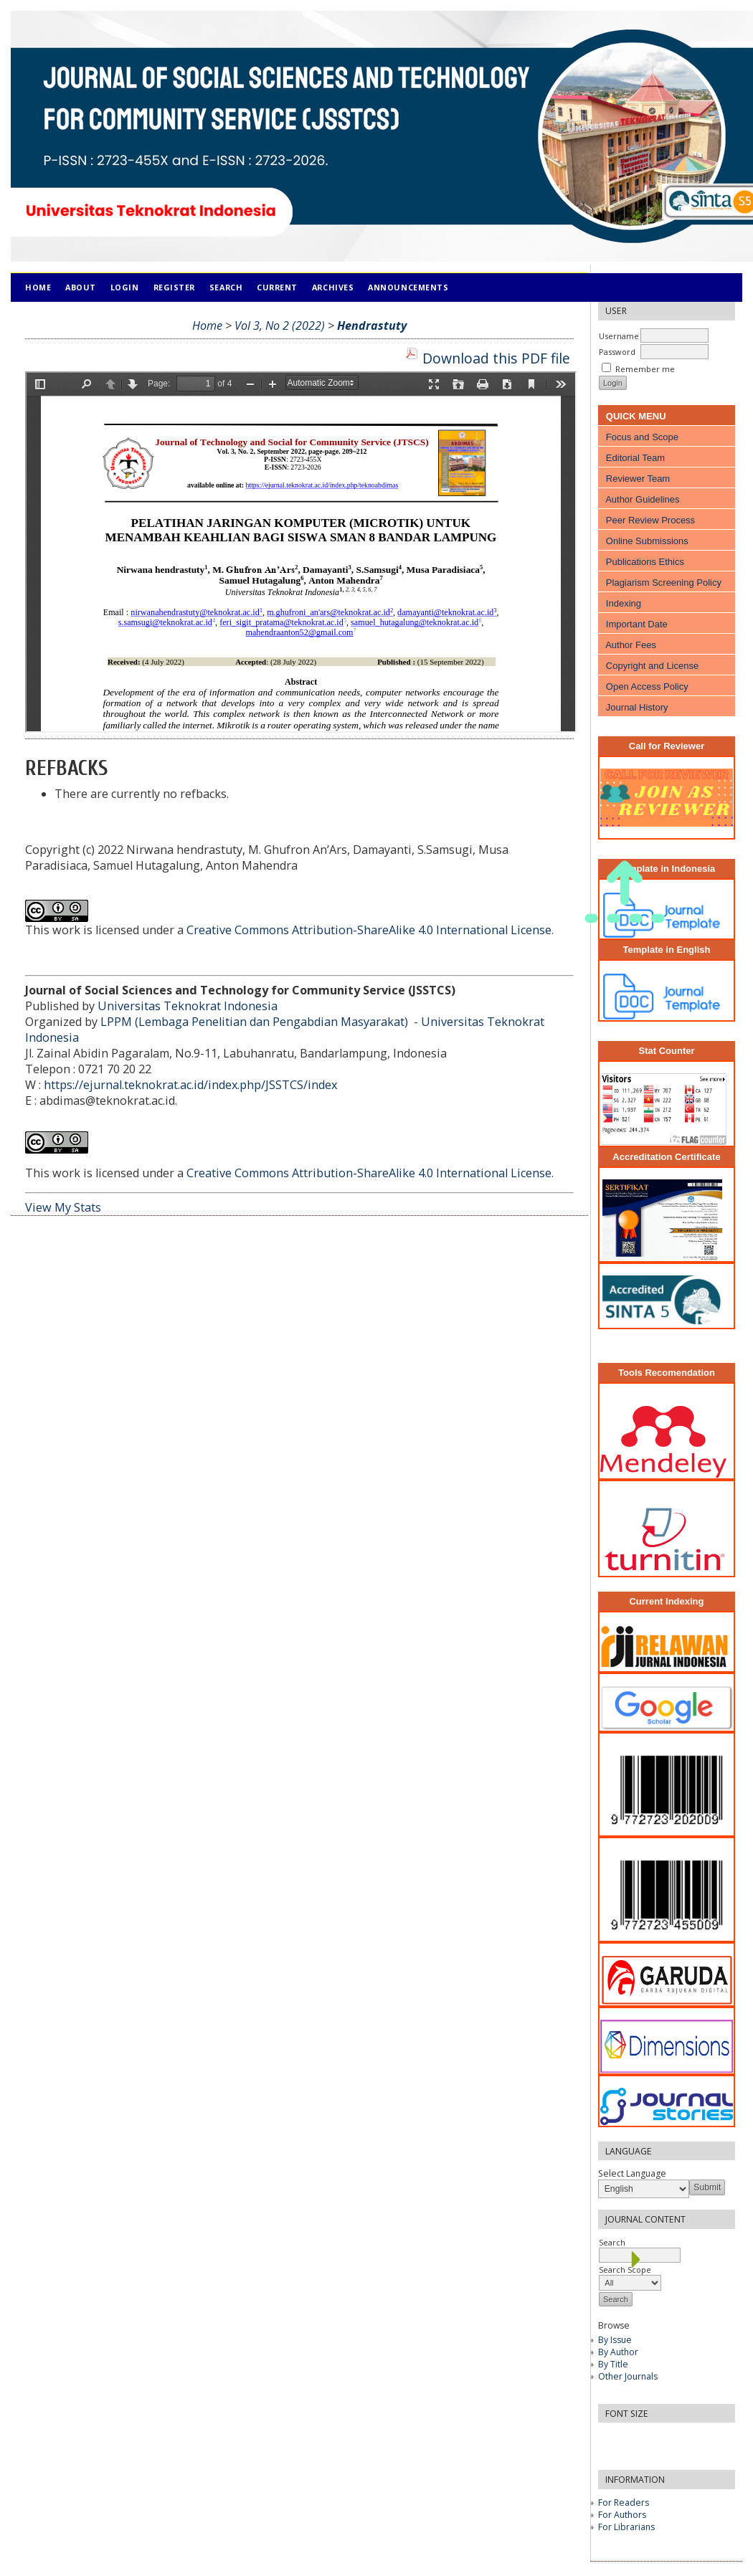 Image resolution: width=753 pixels, height=2576 pixels. What do you see at coordinates (635, 2259) in the screenshot?
I see `play media or start playback` at bounding box center [635, 2259].